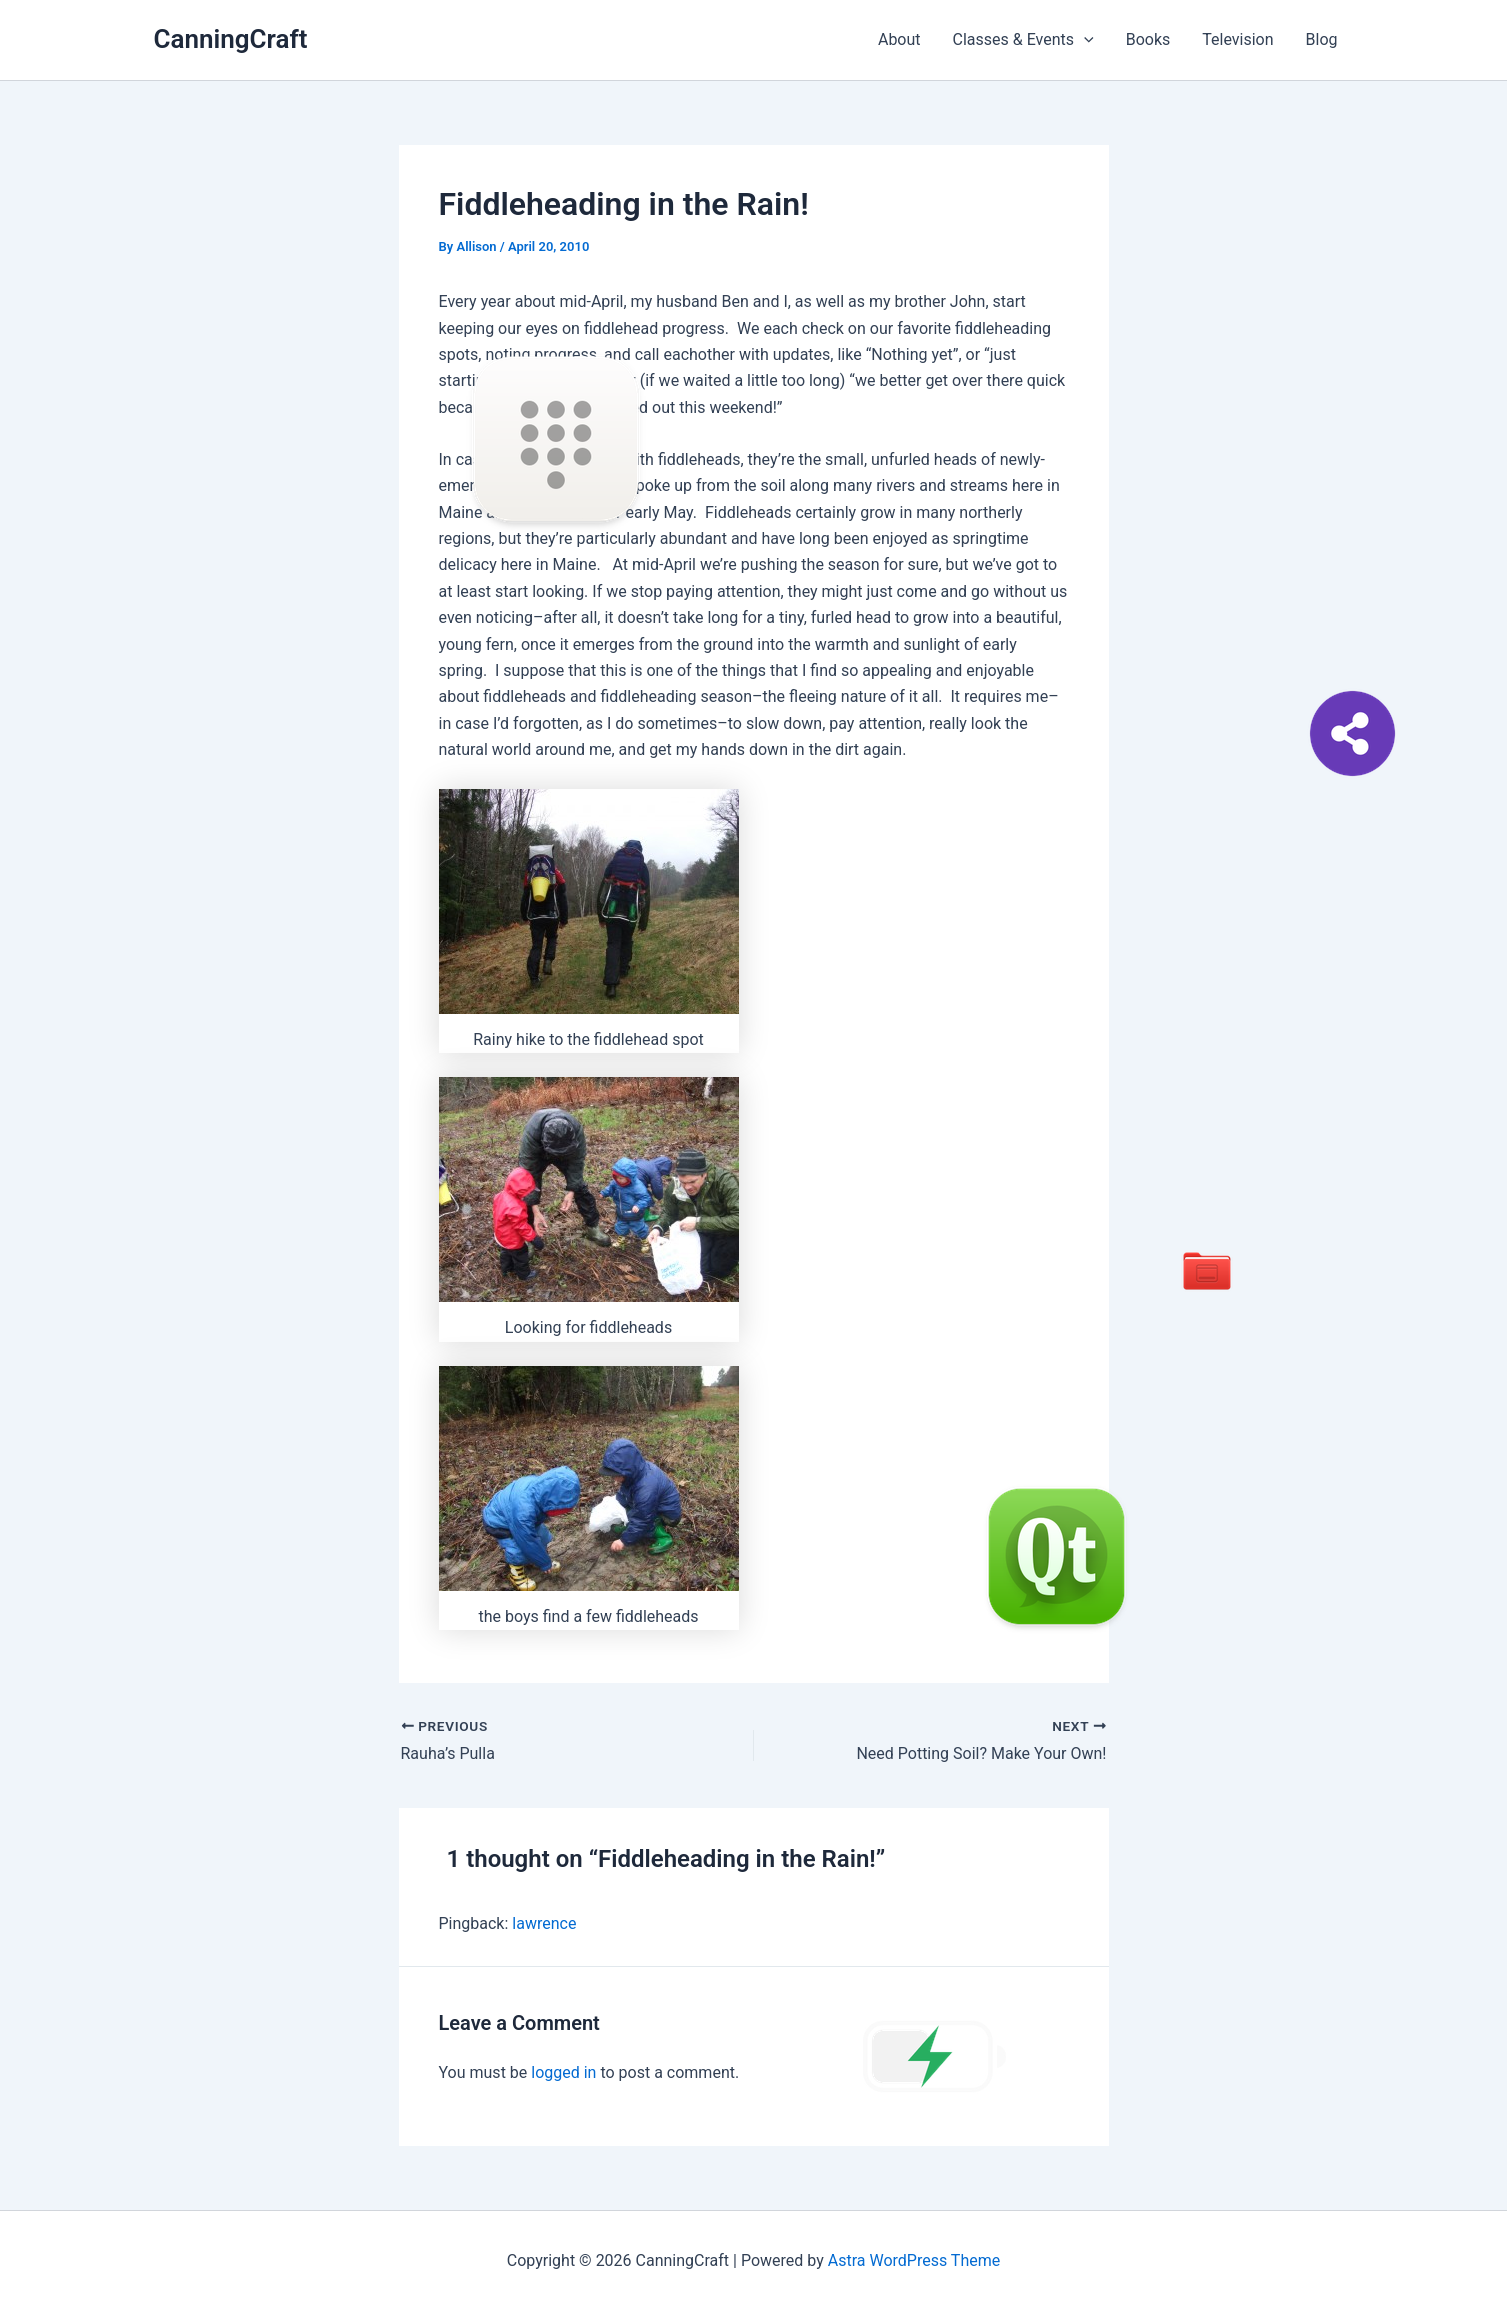  Describe the element at coordinates (934, 2056) in the screenshot. I see `battery at 50% and currently charging` at that location.